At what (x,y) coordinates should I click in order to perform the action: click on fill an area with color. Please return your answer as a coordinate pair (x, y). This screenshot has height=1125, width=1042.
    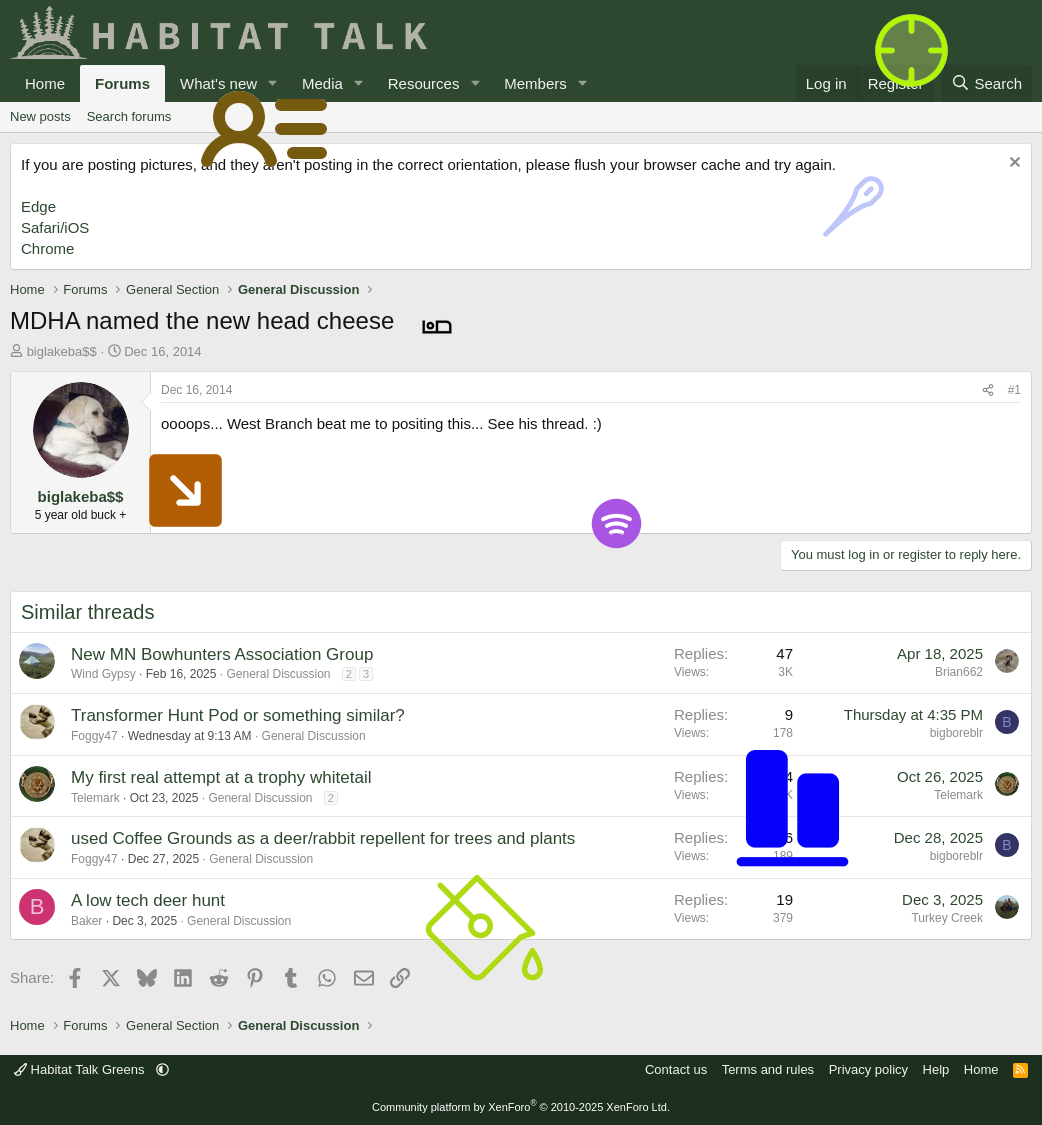
    Looking at the image, I should click on (482, 931).